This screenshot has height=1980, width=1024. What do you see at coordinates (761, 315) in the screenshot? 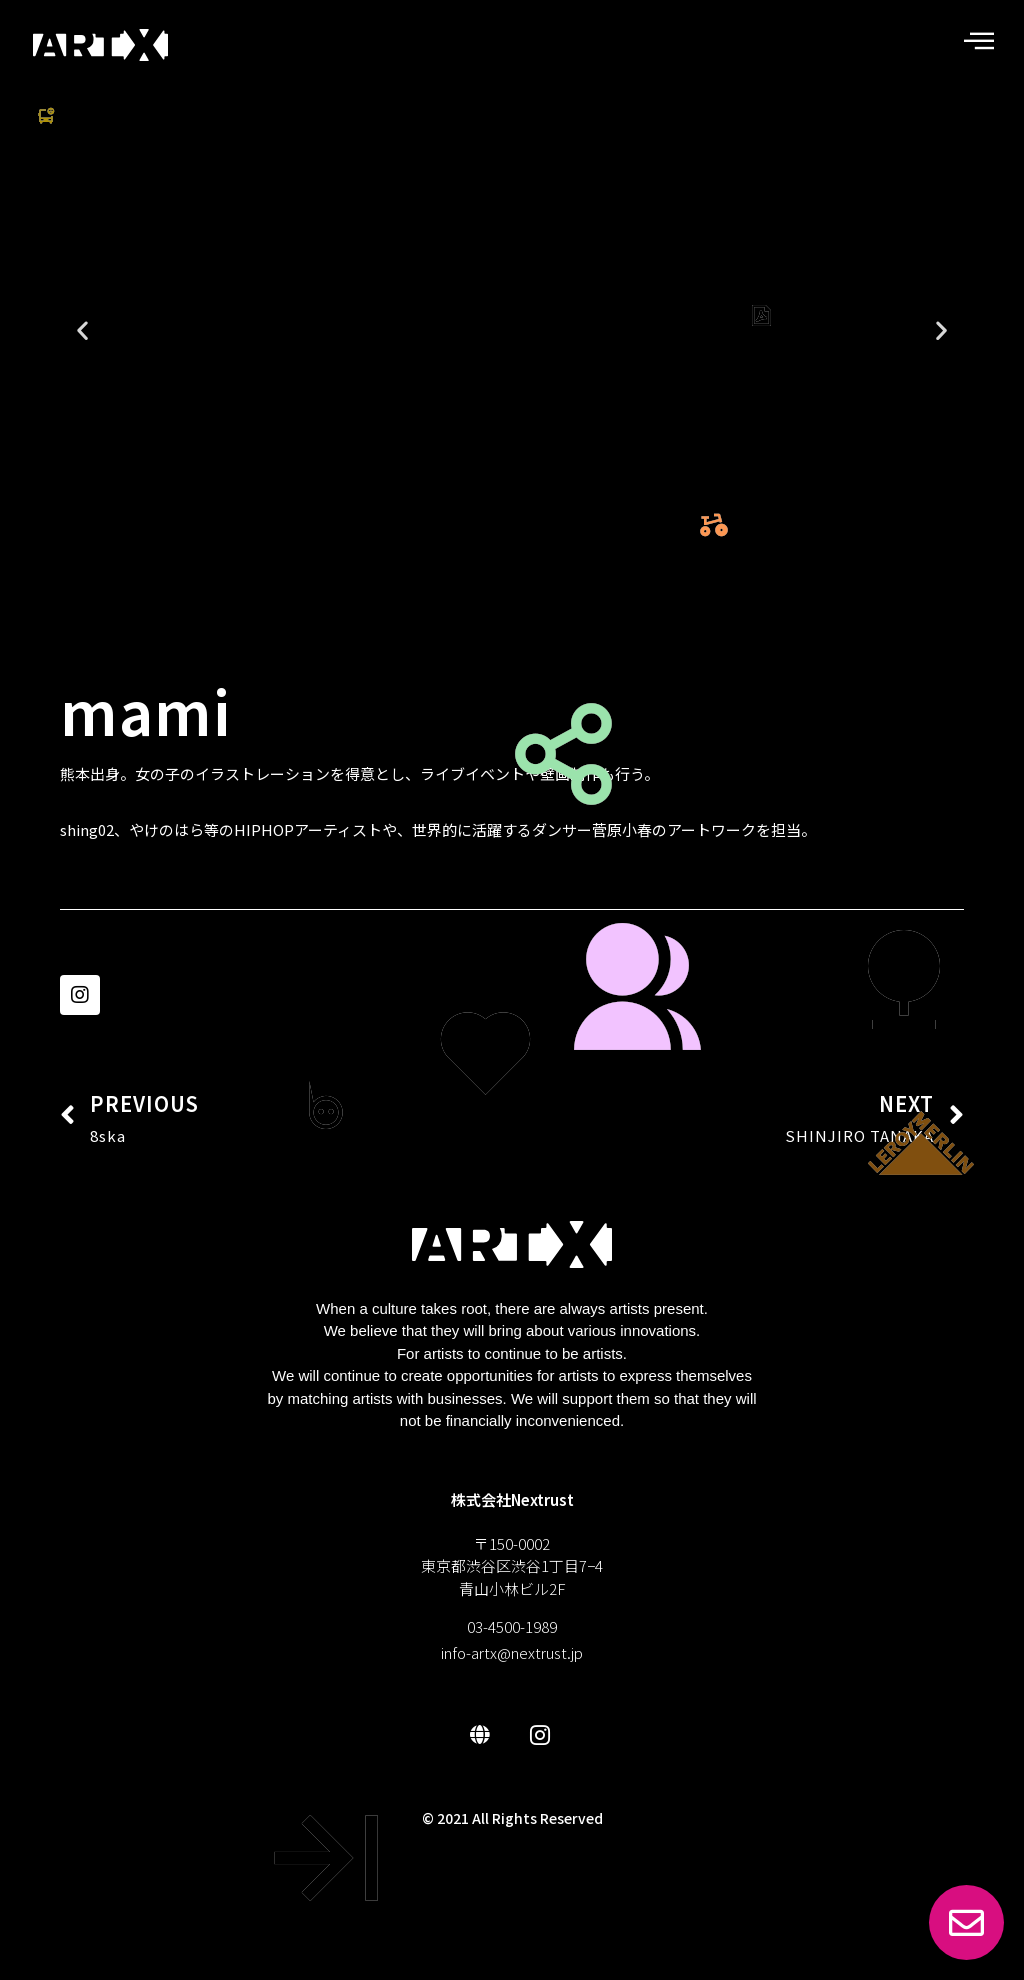
I see `view or open a PDF document` at bounding box center [761, 315].